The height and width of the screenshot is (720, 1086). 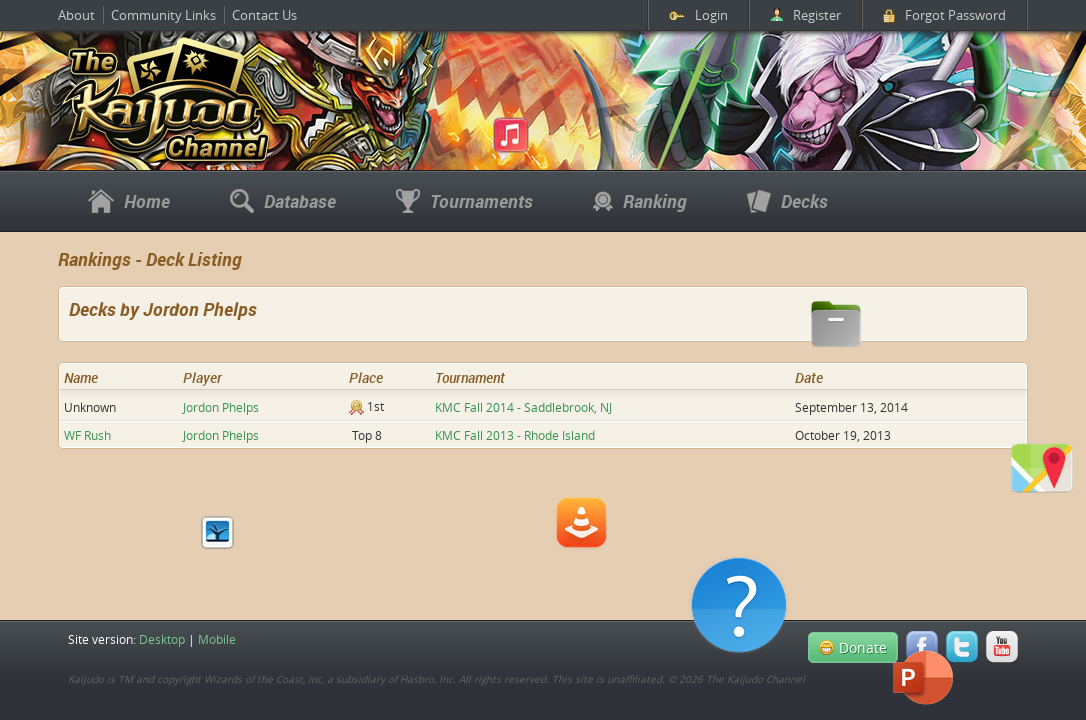 What do you see at coordinates (923, 677) in the screenshot?
I see `open Microsoft PowerPoint` at bounding box center [923, 677].